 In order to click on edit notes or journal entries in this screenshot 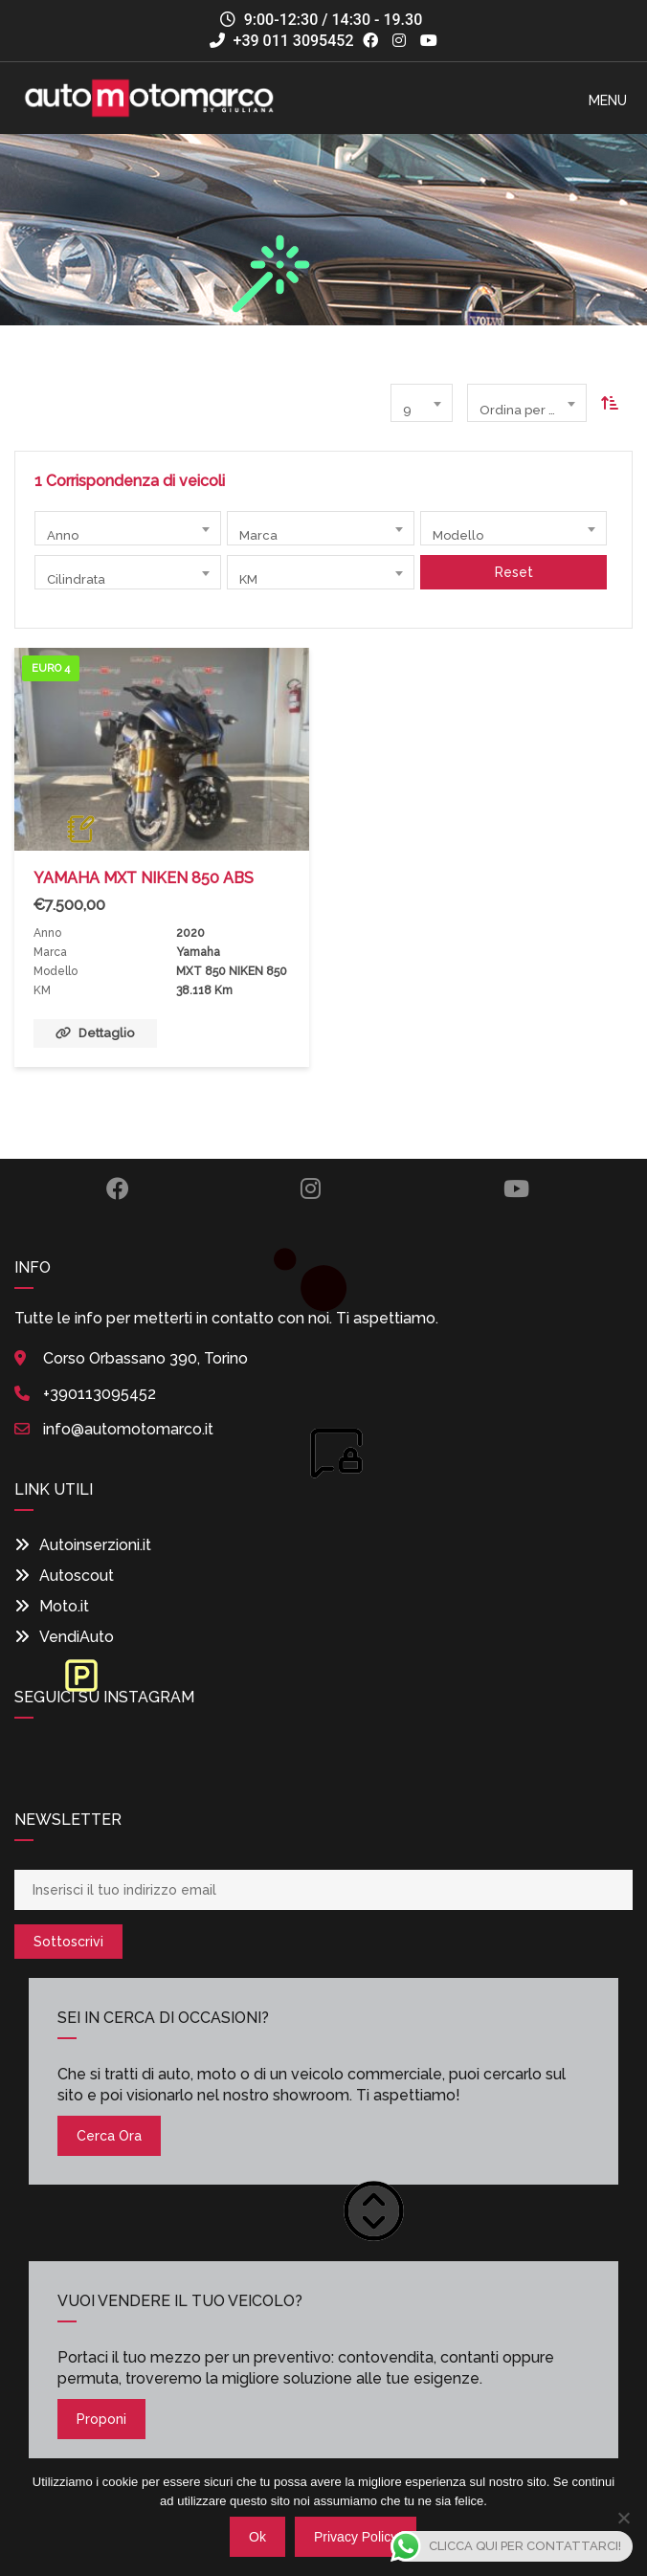, I will do `click(80, 829)`.